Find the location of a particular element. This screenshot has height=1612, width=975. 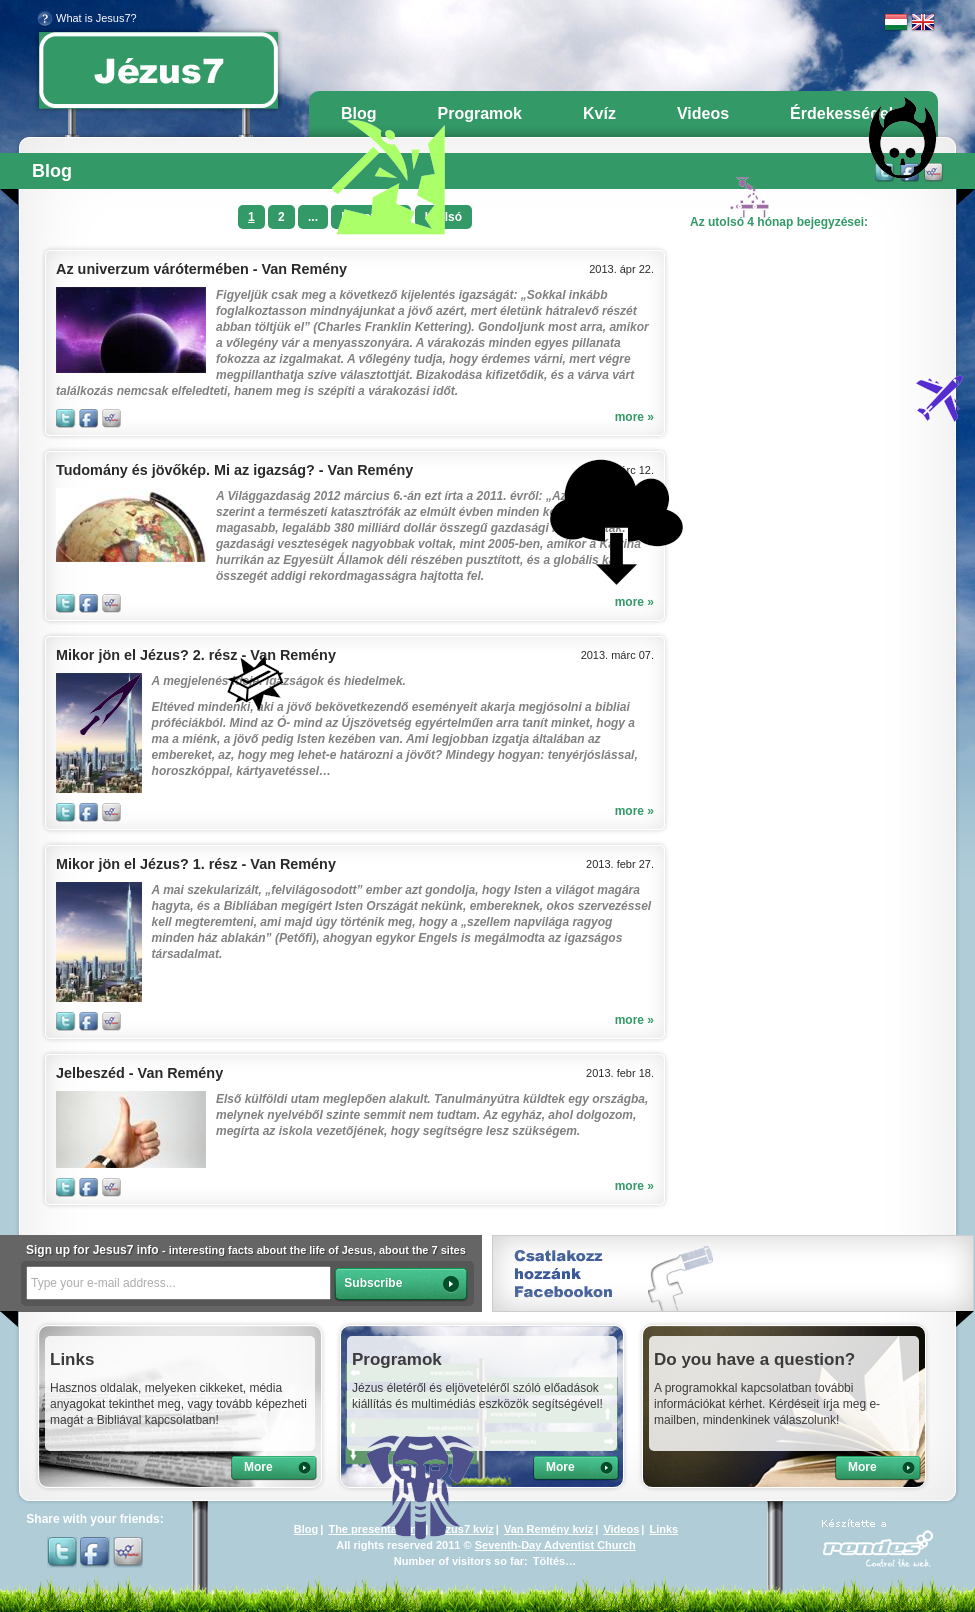

indicates a gold bar or treasure reward is located at coordinates (255, 682).